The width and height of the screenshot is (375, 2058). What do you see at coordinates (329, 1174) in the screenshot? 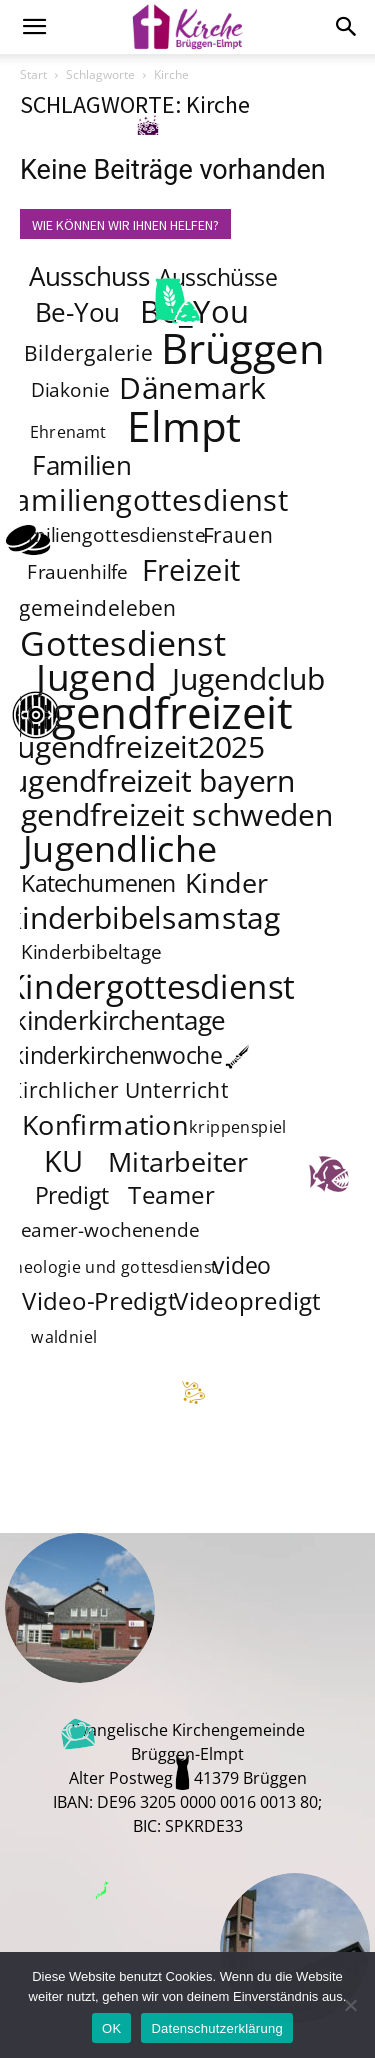
I see `indicates a dangerous creature or hazard in a game` at bounding box center [329, 1174].